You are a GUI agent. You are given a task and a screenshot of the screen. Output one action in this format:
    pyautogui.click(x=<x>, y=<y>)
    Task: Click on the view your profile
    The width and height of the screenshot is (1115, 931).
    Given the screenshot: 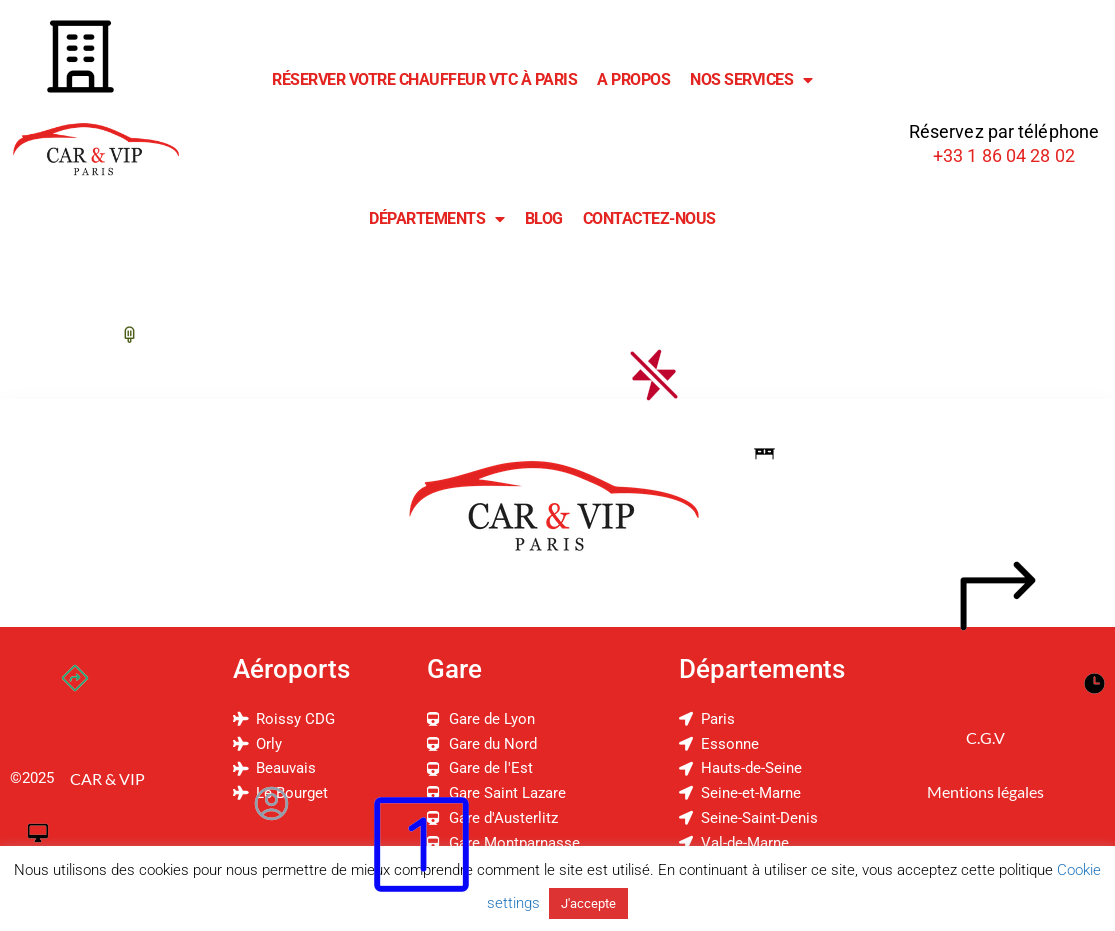 What is the action you would take?
    pyautogui.click(x=271, y=803)
    